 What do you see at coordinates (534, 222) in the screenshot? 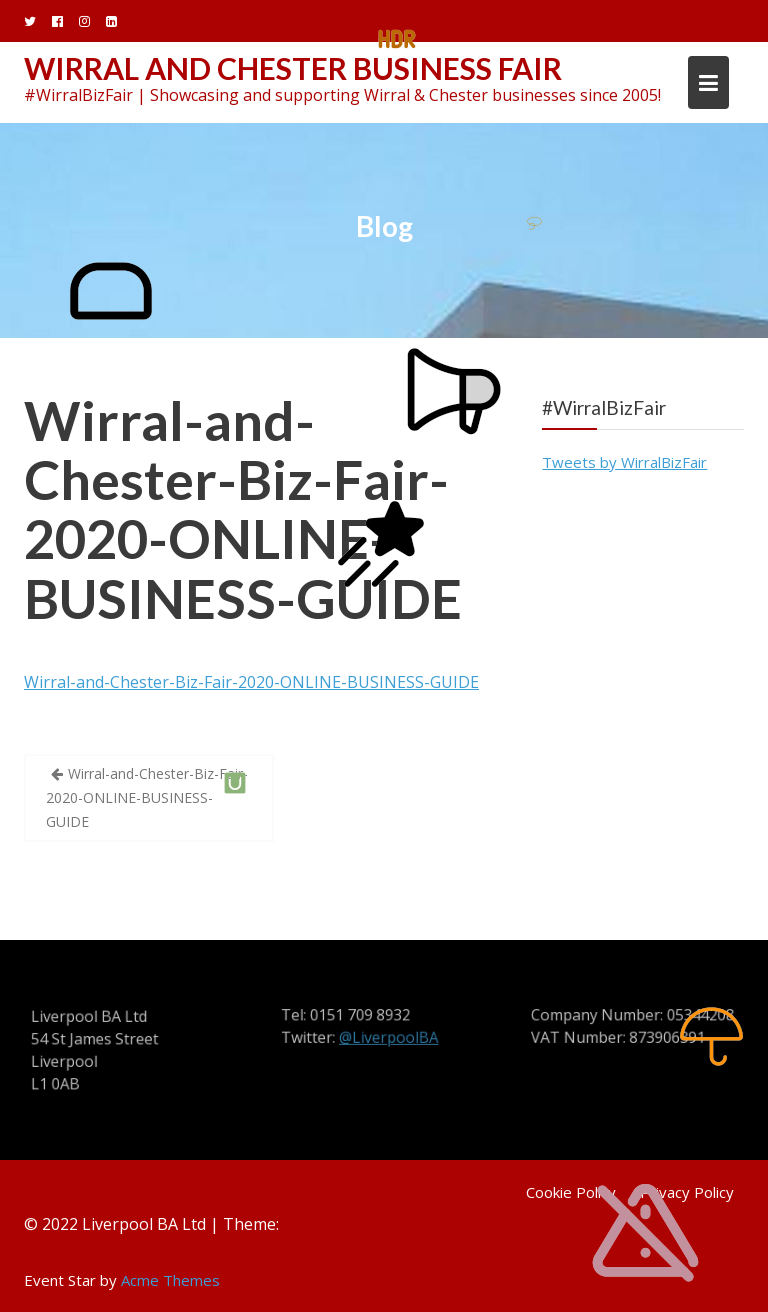
I see `freeform selection tool` at bounding box center [534, 222].